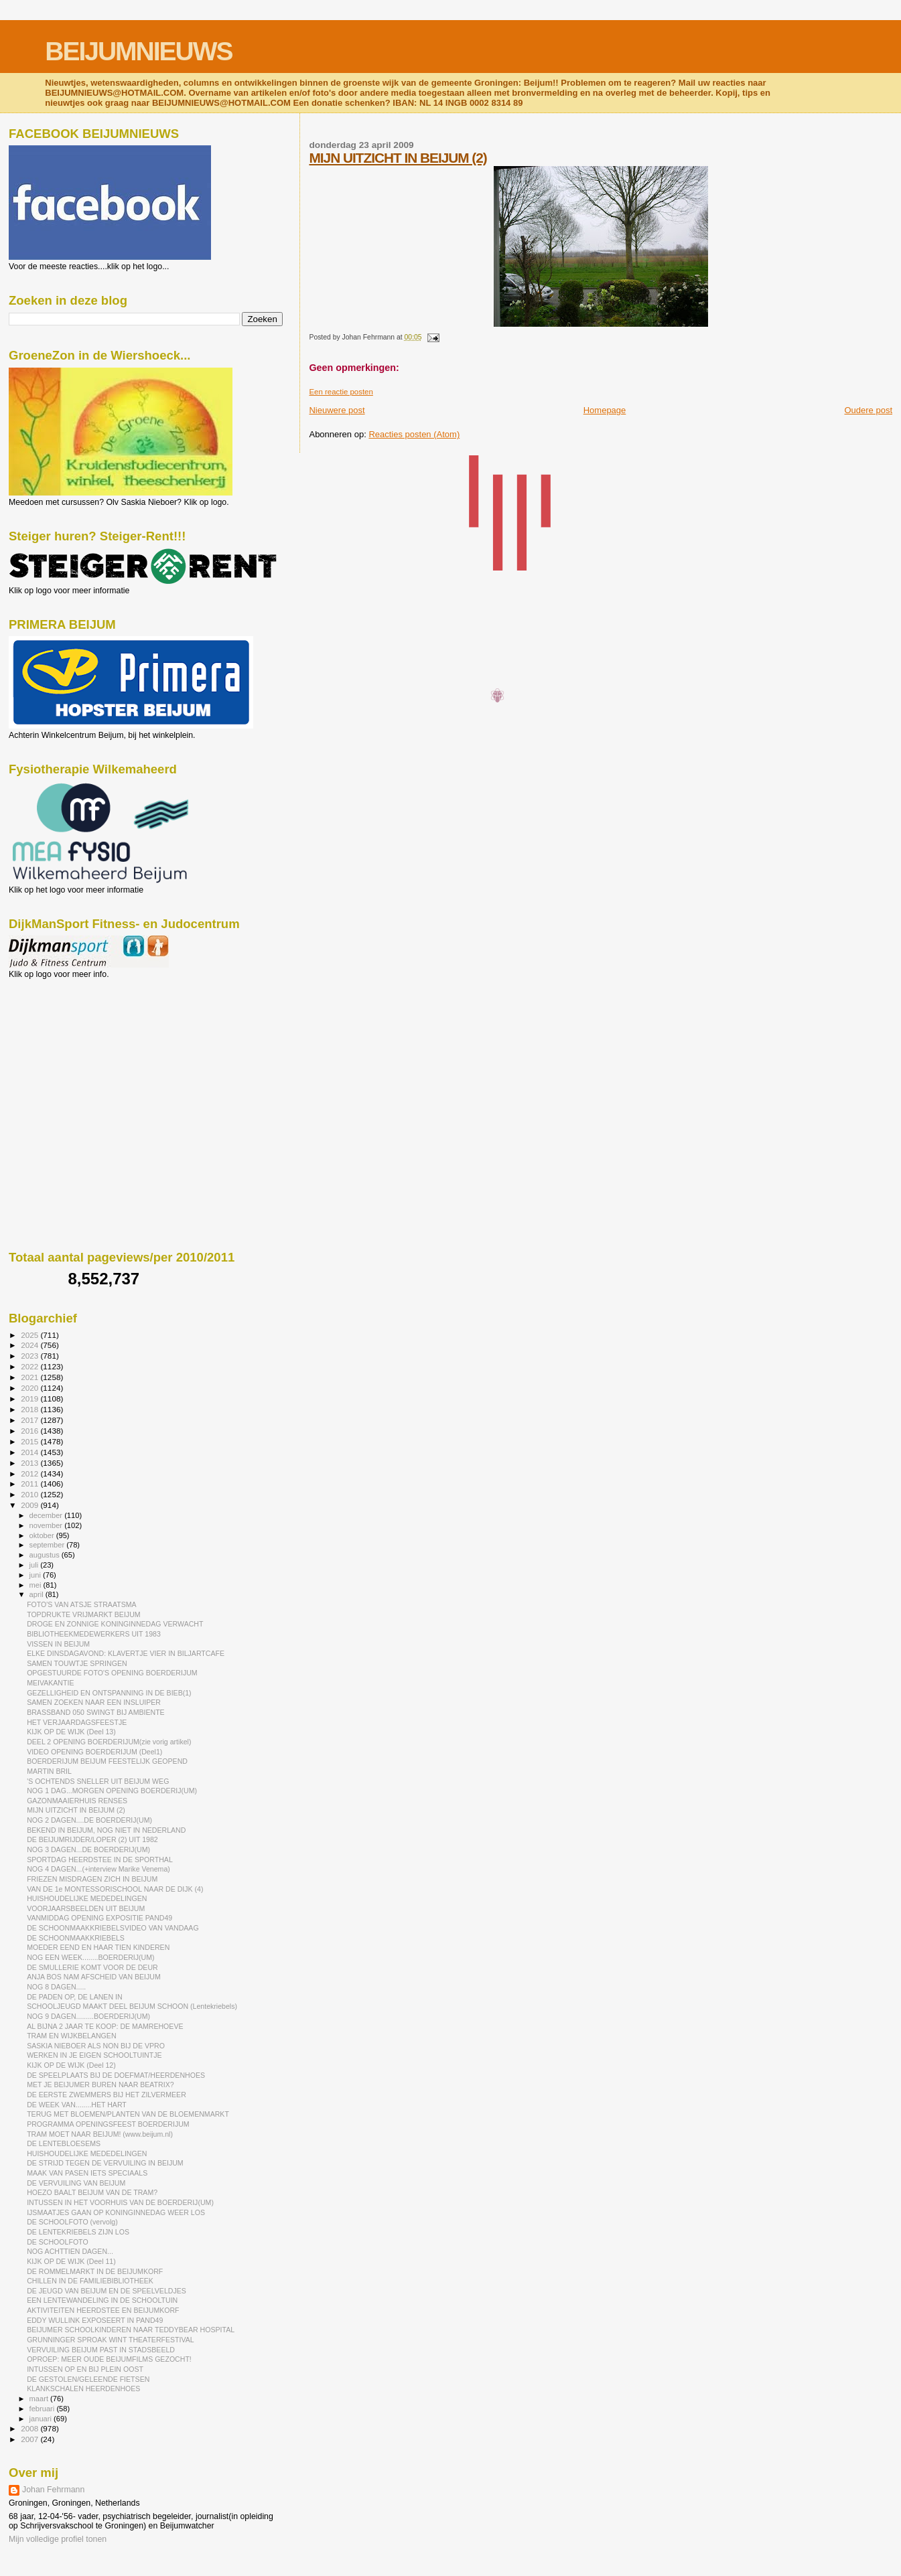 The image size is (901, 2576). Describe the element at coordinates (510, 513) in the screenshot. I see `open gitter chat application` at that location.